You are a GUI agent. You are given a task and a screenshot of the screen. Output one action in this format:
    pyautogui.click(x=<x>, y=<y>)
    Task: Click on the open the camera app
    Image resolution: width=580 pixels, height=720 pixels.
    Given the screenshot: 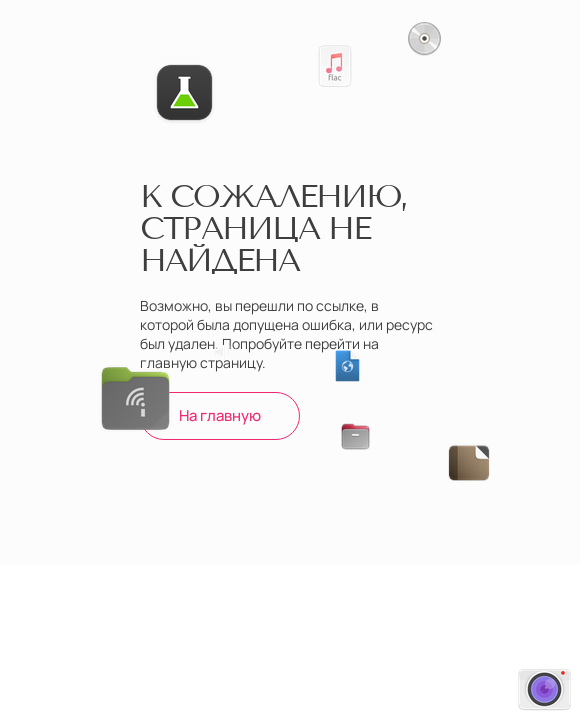 What is the action you would take?
    pyautogui.click(x=544, y=689)
    